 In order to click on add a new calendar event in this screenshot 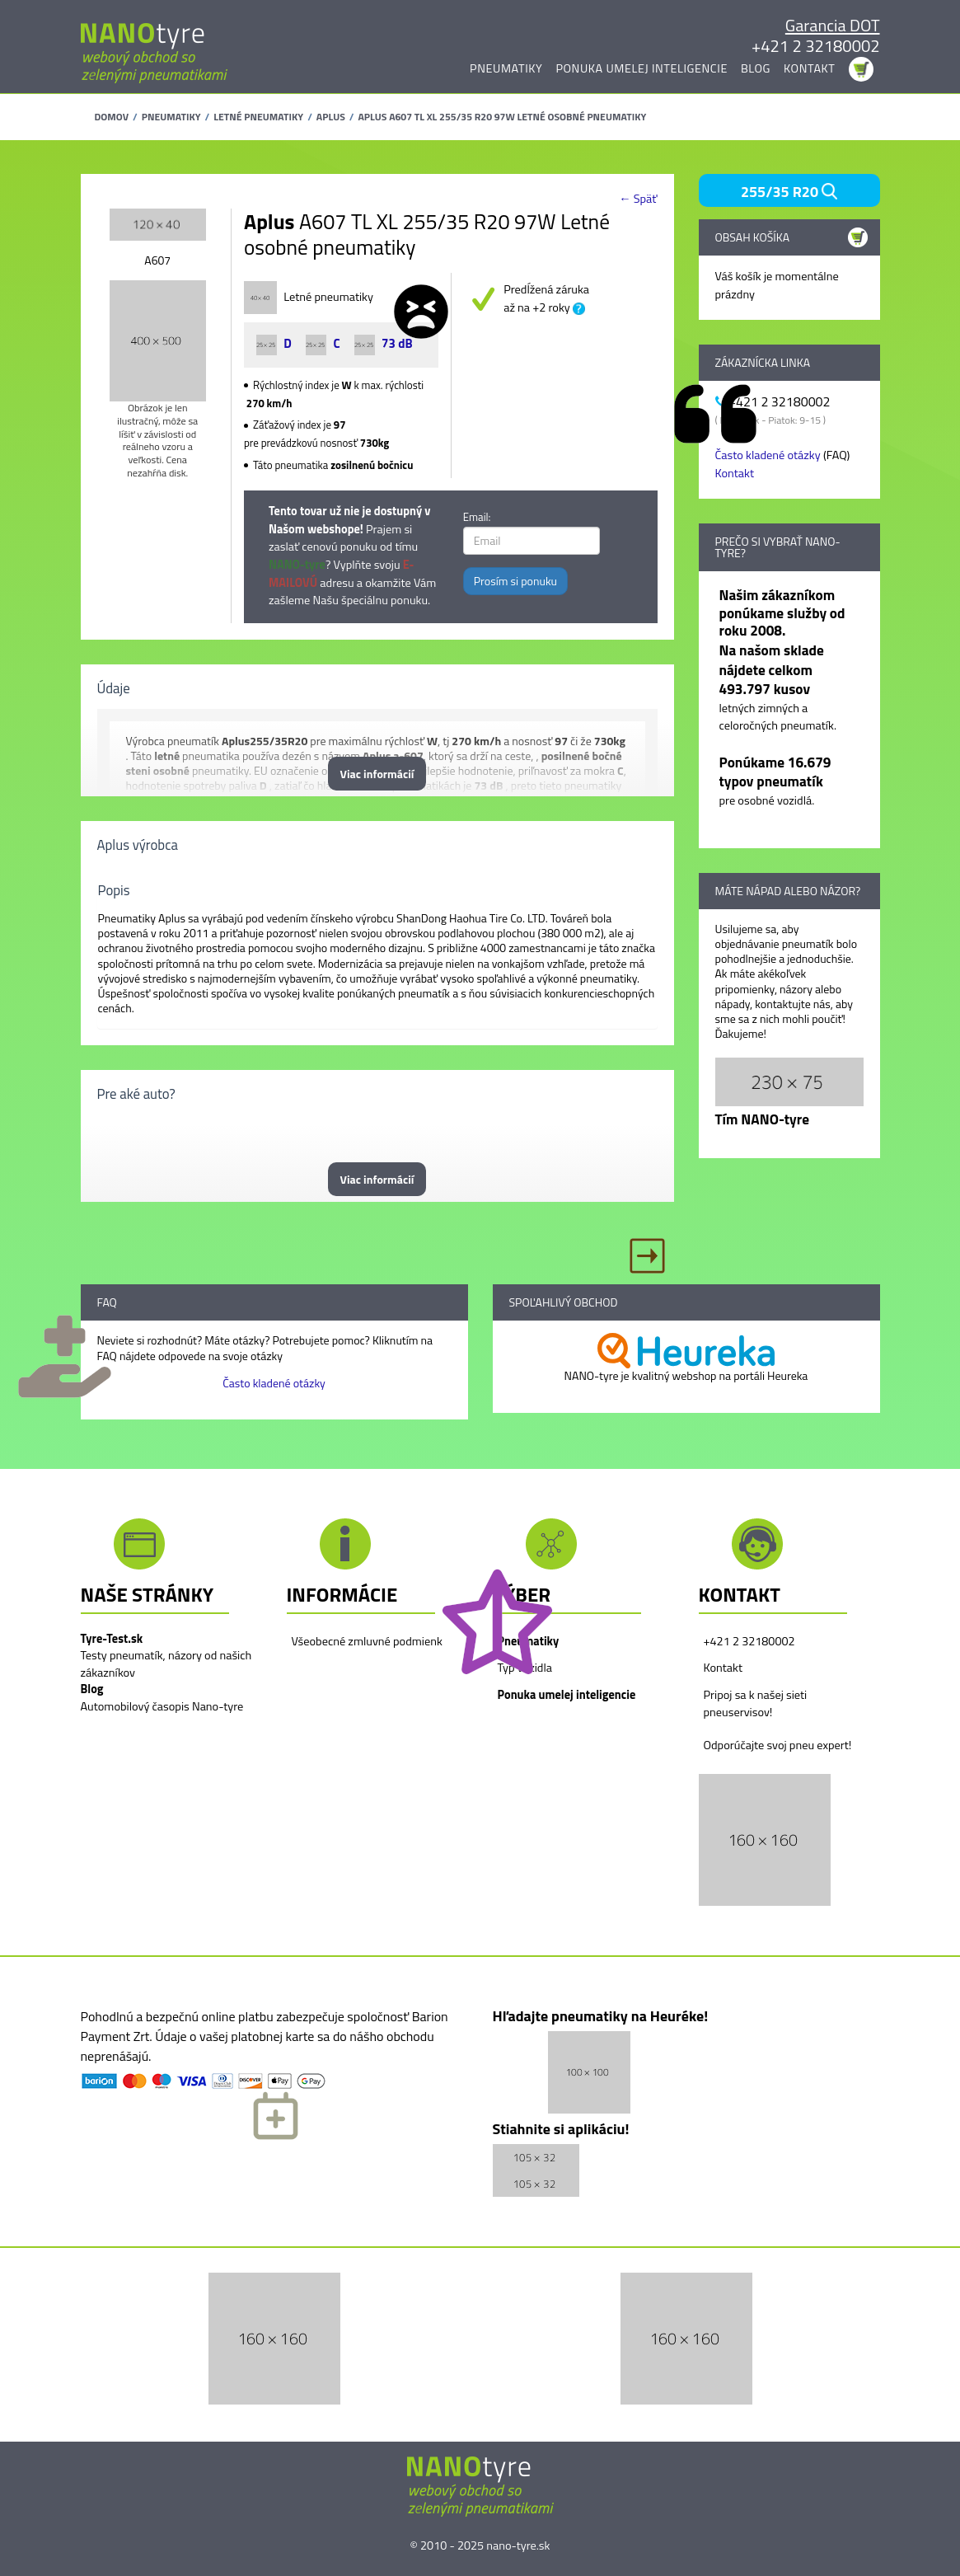, I will do `click(275, 2117)`.